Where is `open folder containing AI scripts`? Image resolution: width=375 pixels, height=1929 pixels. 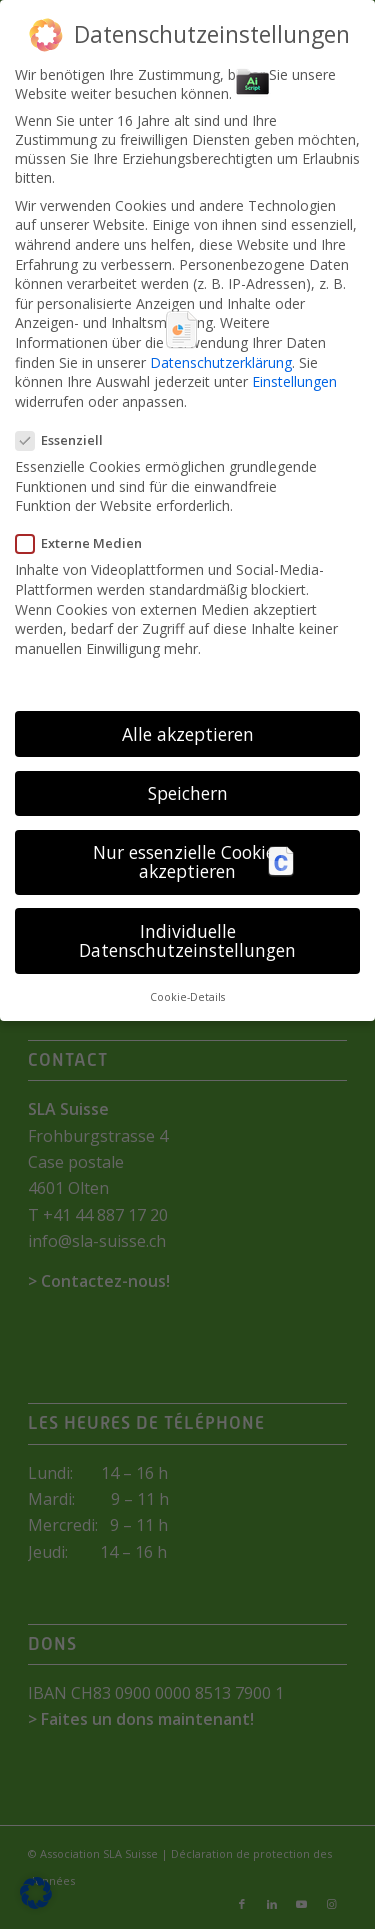 open folder containing AI scripts is located at coordinates (252, 82).